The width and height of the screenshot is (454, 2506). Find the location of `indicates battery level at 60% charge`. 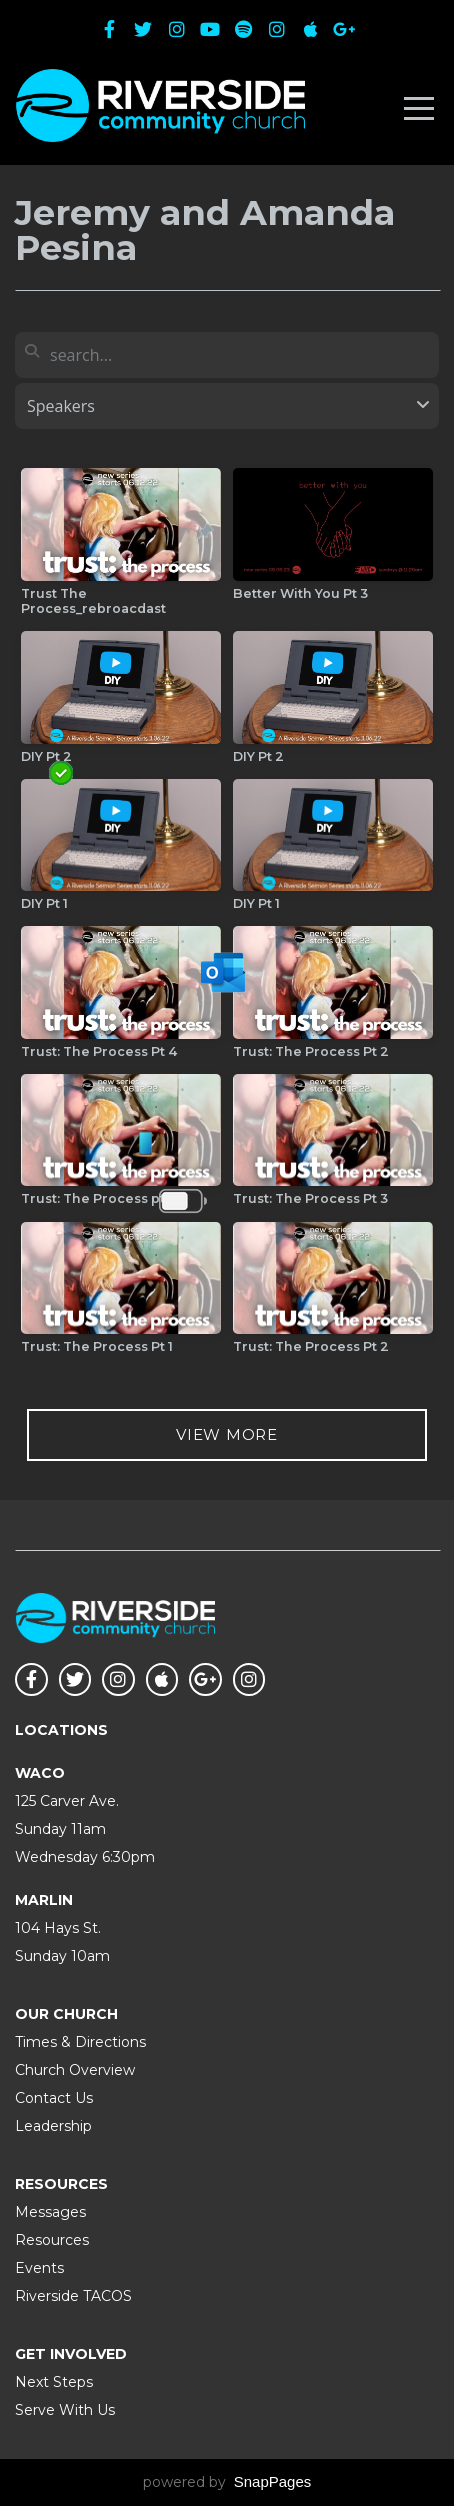

indicates battery level at 60% charge is located at coordinates (183, 1201).